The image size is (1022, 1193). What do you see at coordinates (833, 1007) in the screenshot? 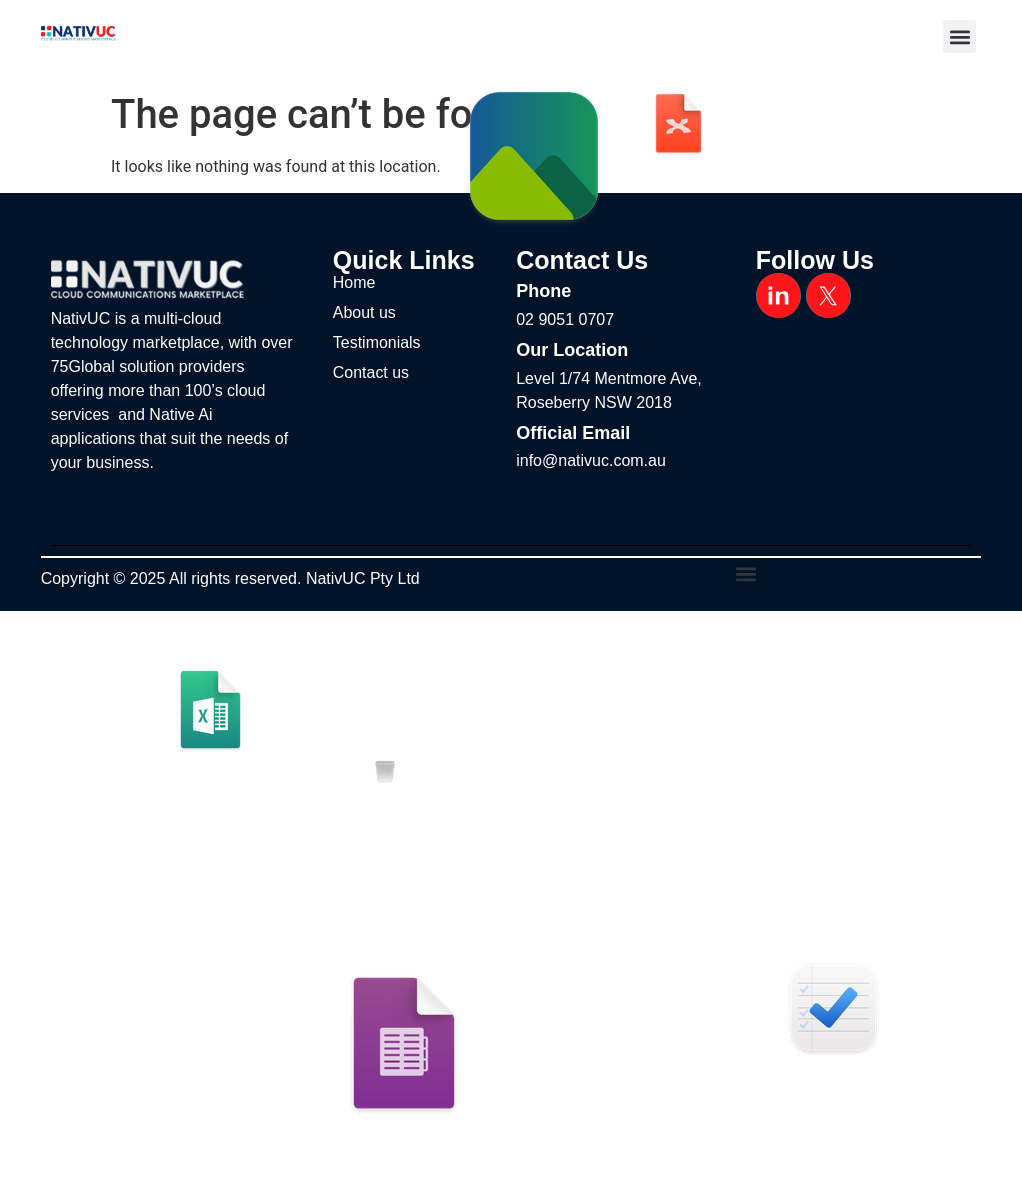
I see `open agenda task management app` at bounding box center [833, 1007].